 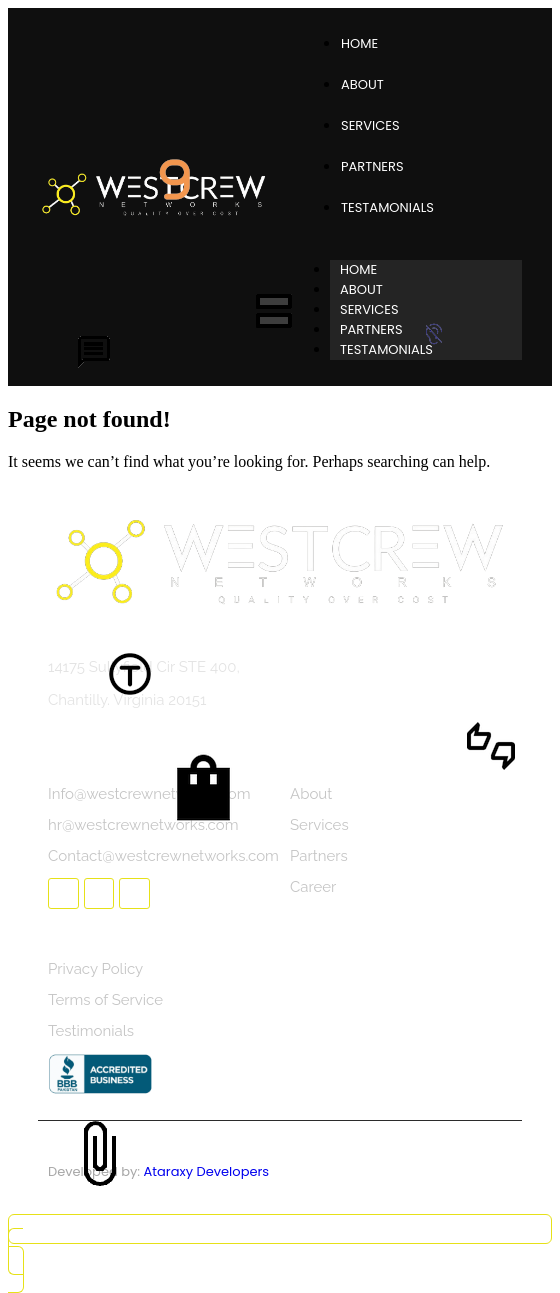 I want to click on rate or provide feedback, so click(x=491, y=746).